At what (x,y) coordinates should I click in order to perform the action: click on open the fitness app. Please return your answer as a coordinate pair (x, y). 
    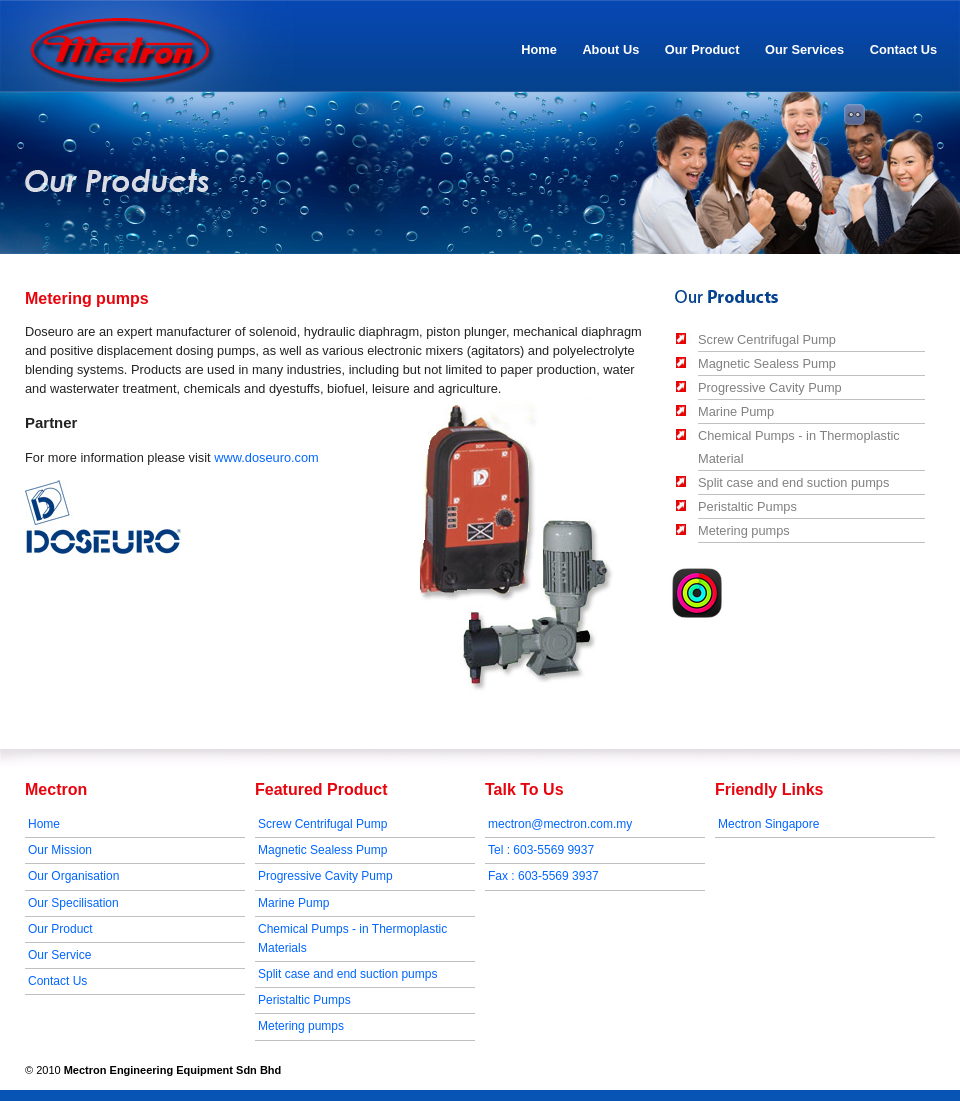
    Looking at the image, I should click on (697, 593).